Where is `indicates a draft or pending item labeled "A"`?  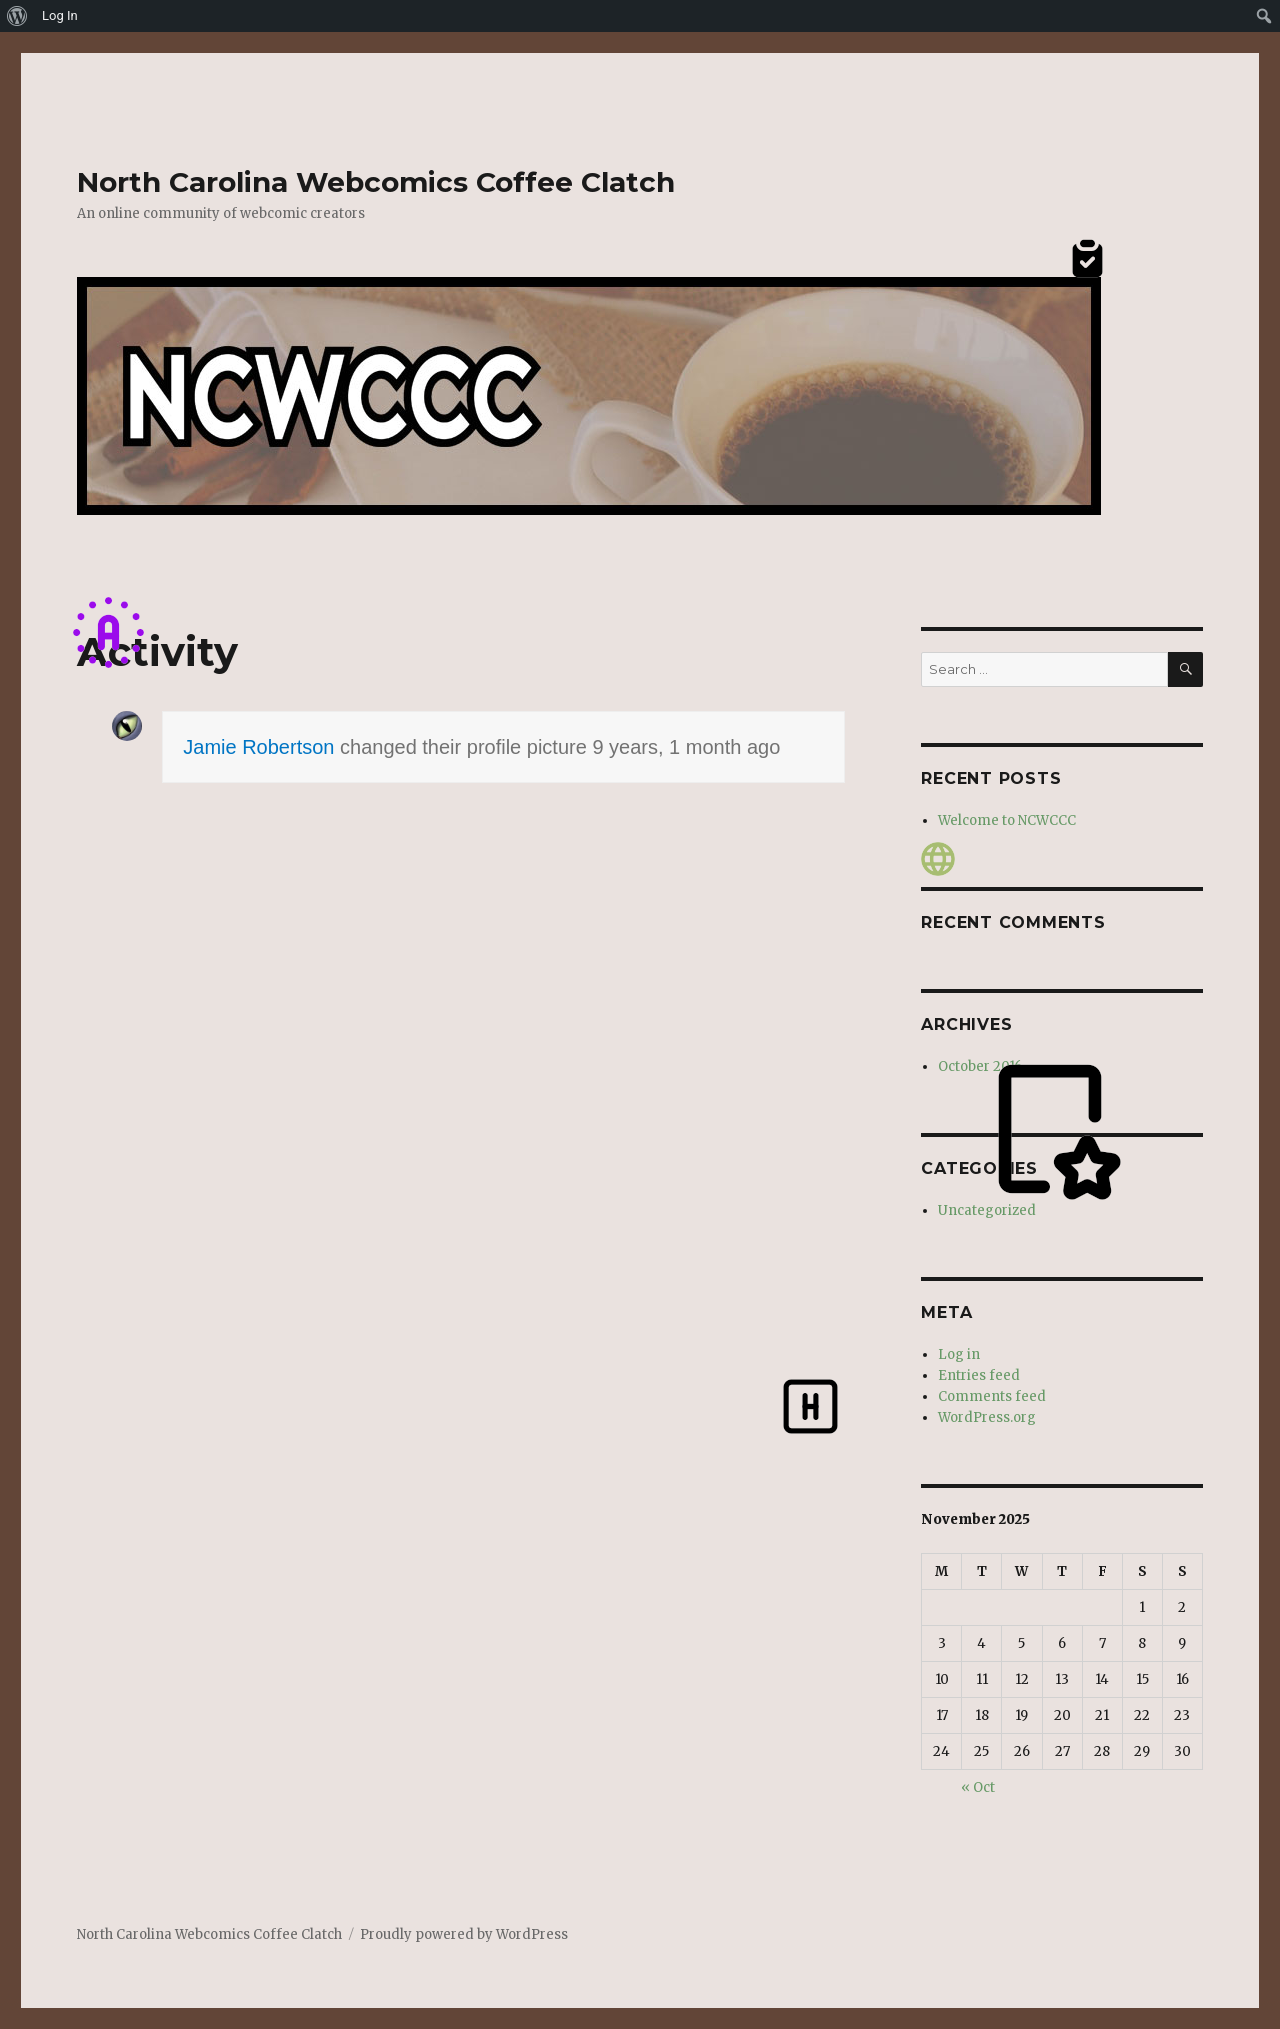
indicates a draft or pending item labeled "A" is located at coordinates (108, 632).